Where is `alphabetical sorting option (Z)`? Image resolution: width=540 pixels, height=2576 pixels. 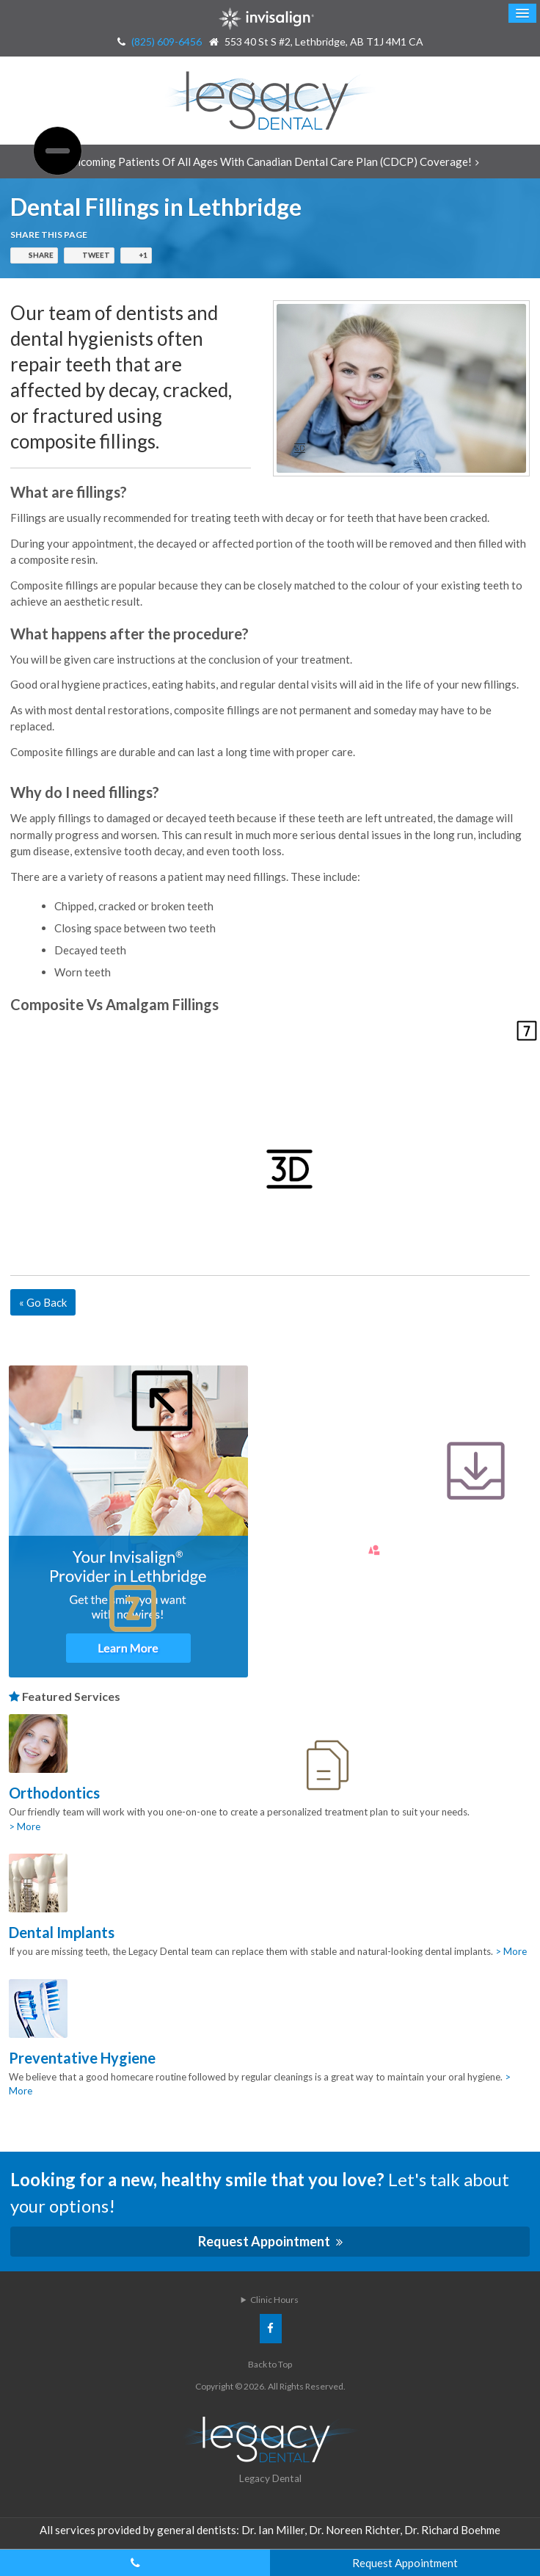 alphabetical sorting option (Z) is located at coordinates (133, 1608).